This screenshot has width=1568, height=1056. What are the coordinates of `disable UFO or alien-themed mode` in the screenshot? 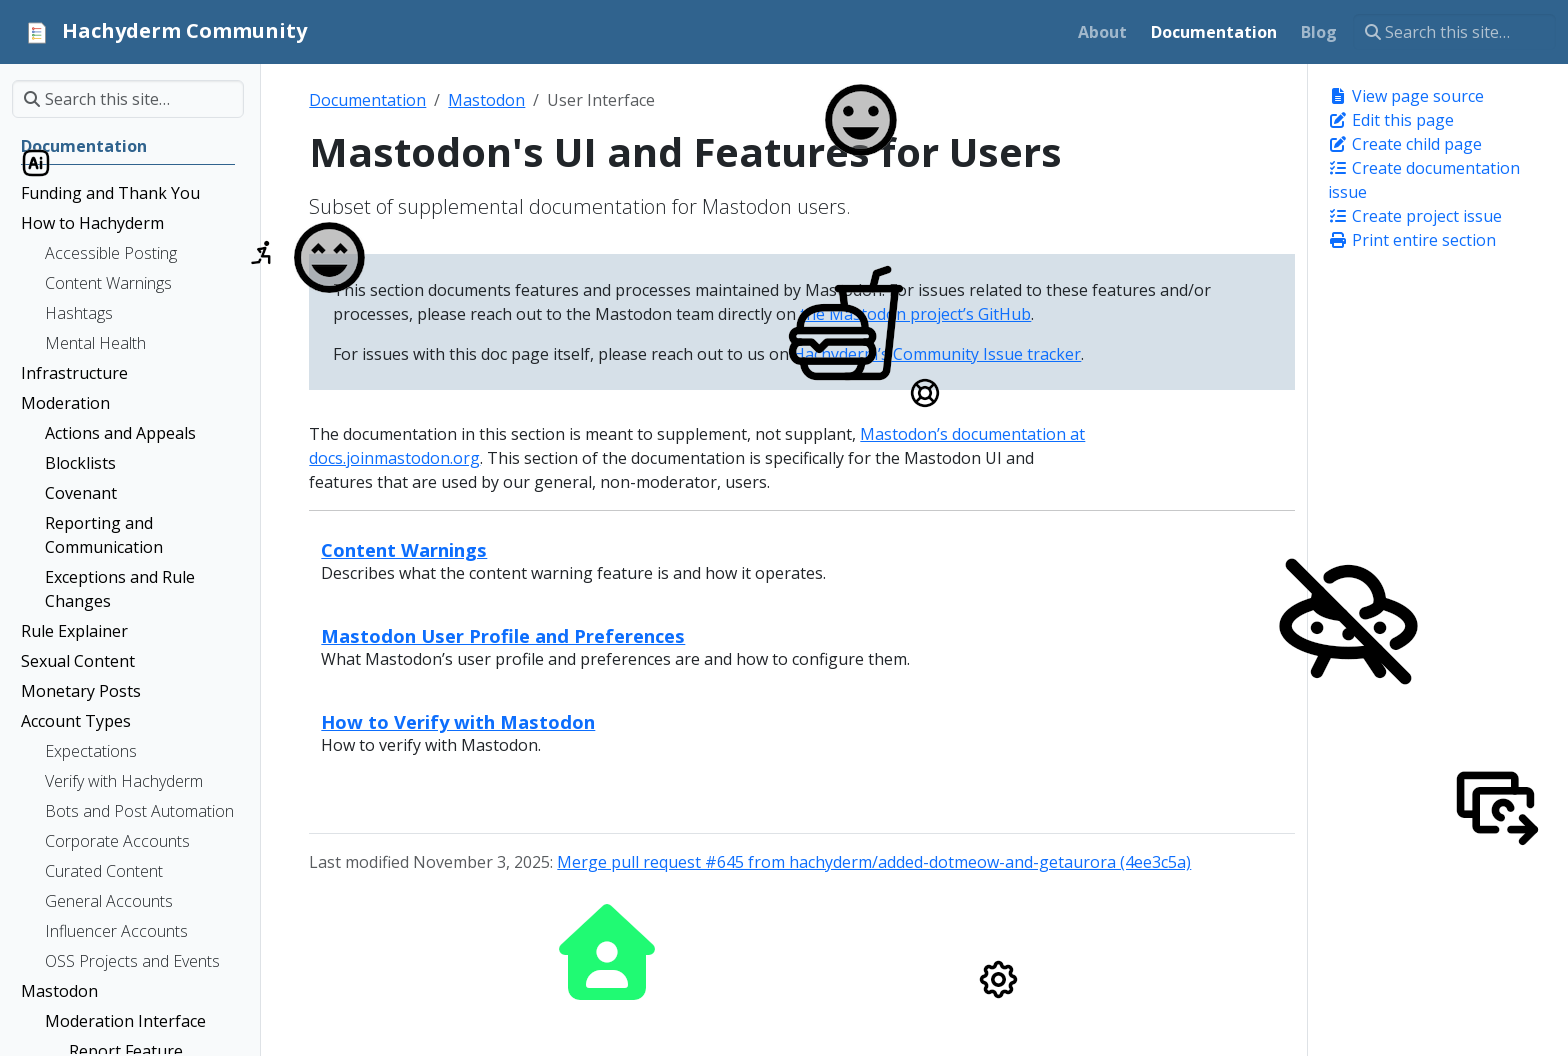 It's located at (1348, 621).